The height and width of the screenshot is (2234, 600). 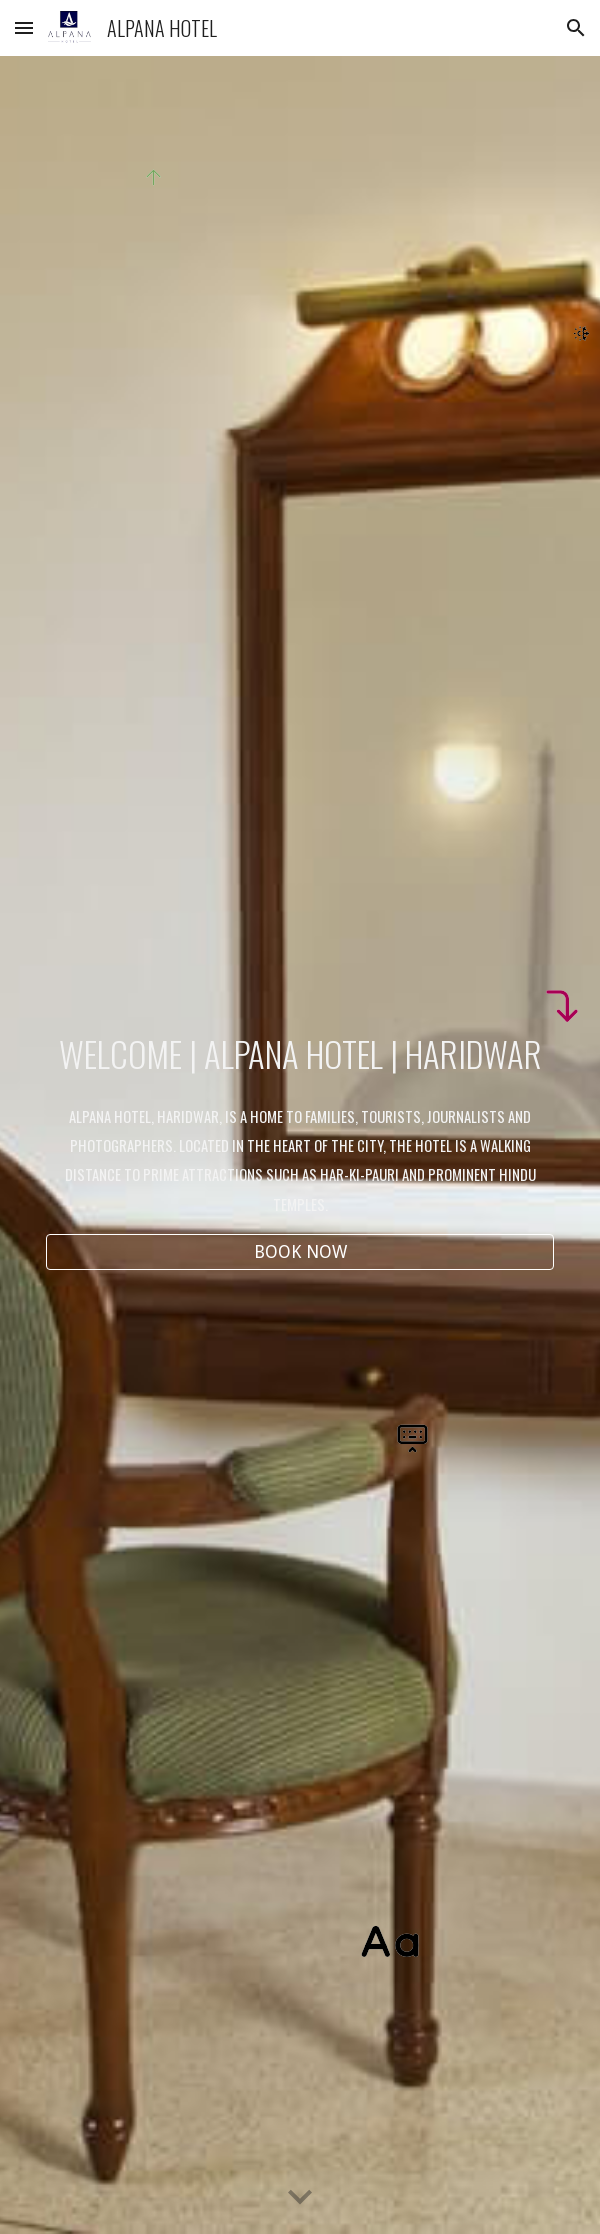 I want to click on move item up in a list, so click(x=153, y=177).